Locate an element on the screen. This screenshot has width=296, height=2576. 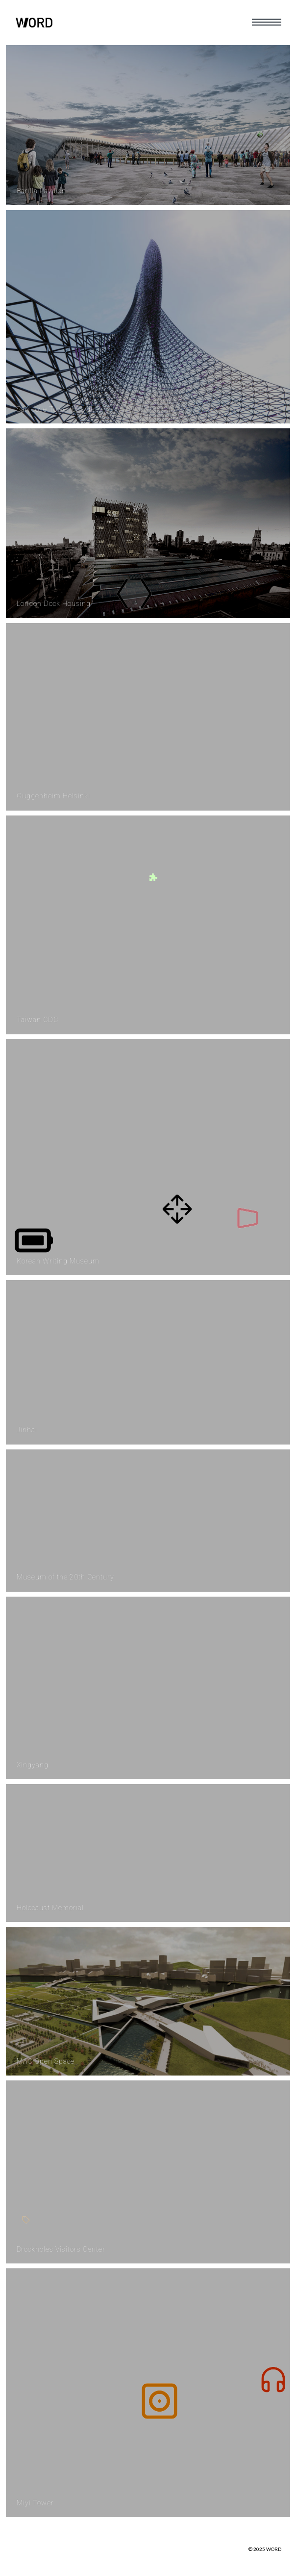
listen to audio or music is located at coordinates (273, 2380).